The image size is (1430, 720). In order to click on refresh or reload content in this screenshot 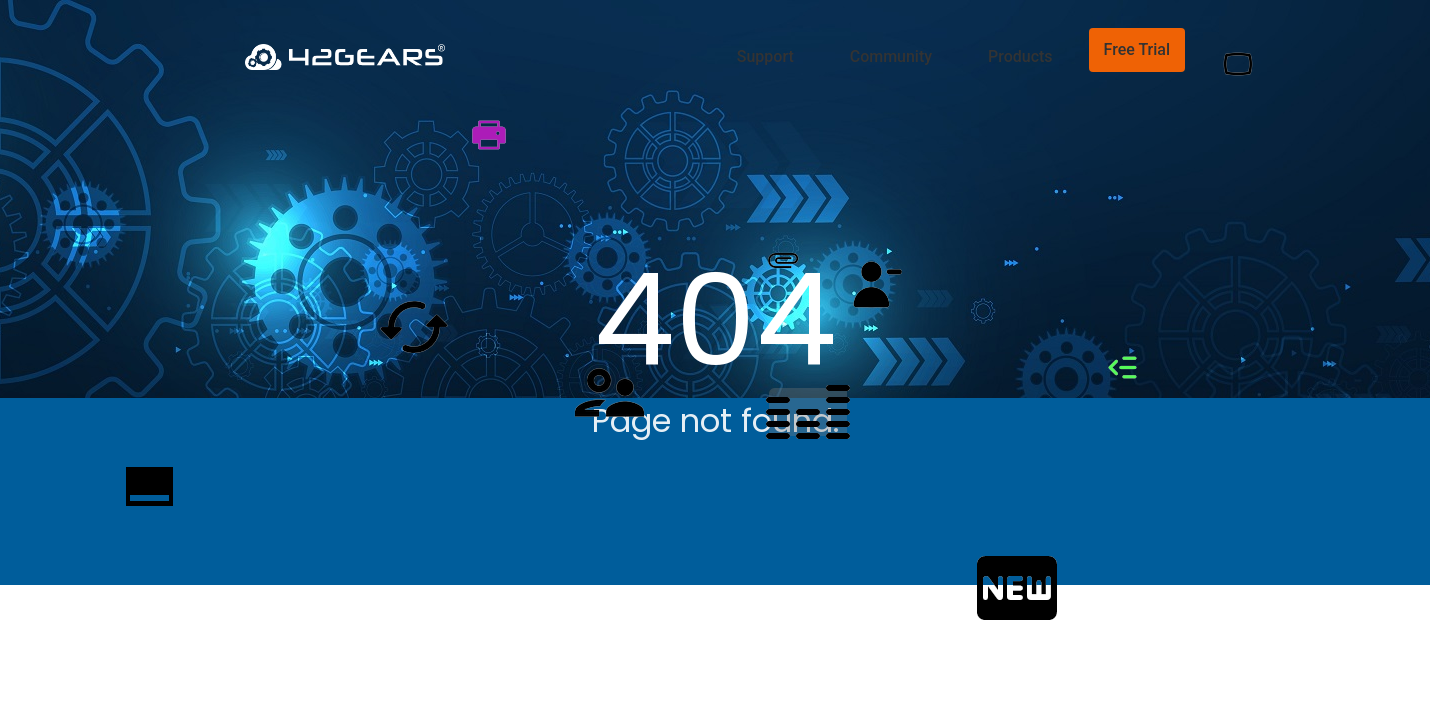, I will do `click(414, 327)`.